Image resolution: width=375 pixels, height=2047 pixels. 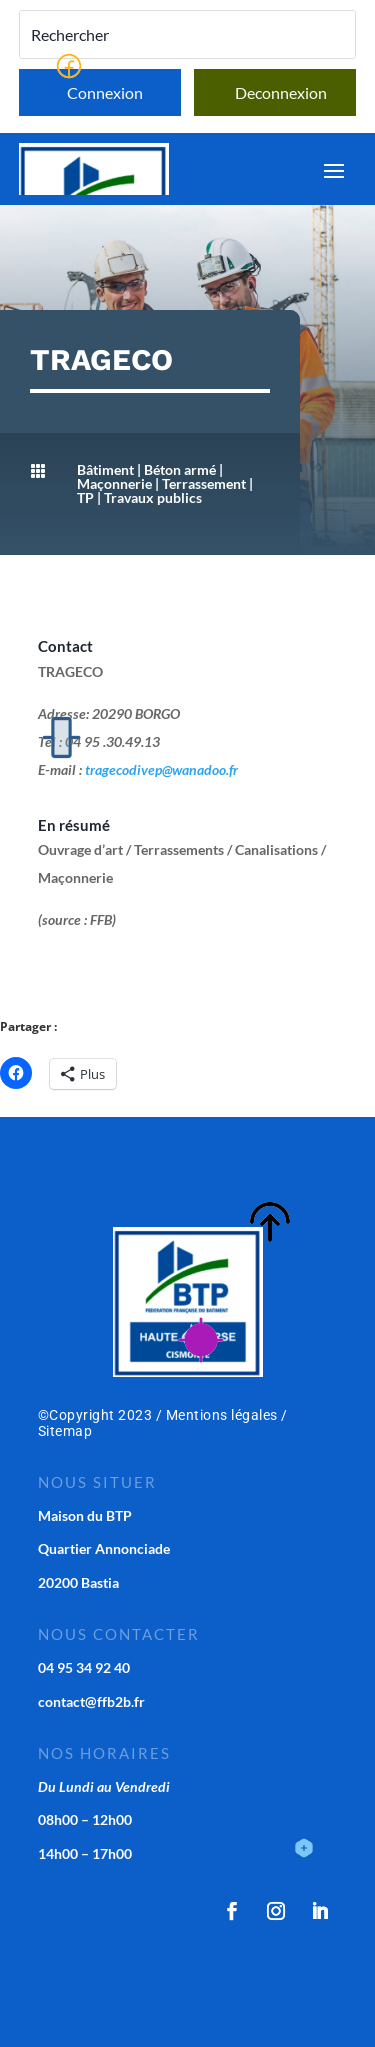 What do you see at coordinates (61, 737) in the screenshot?
I see `align object to vertical center` at bounding box center [61, 737].